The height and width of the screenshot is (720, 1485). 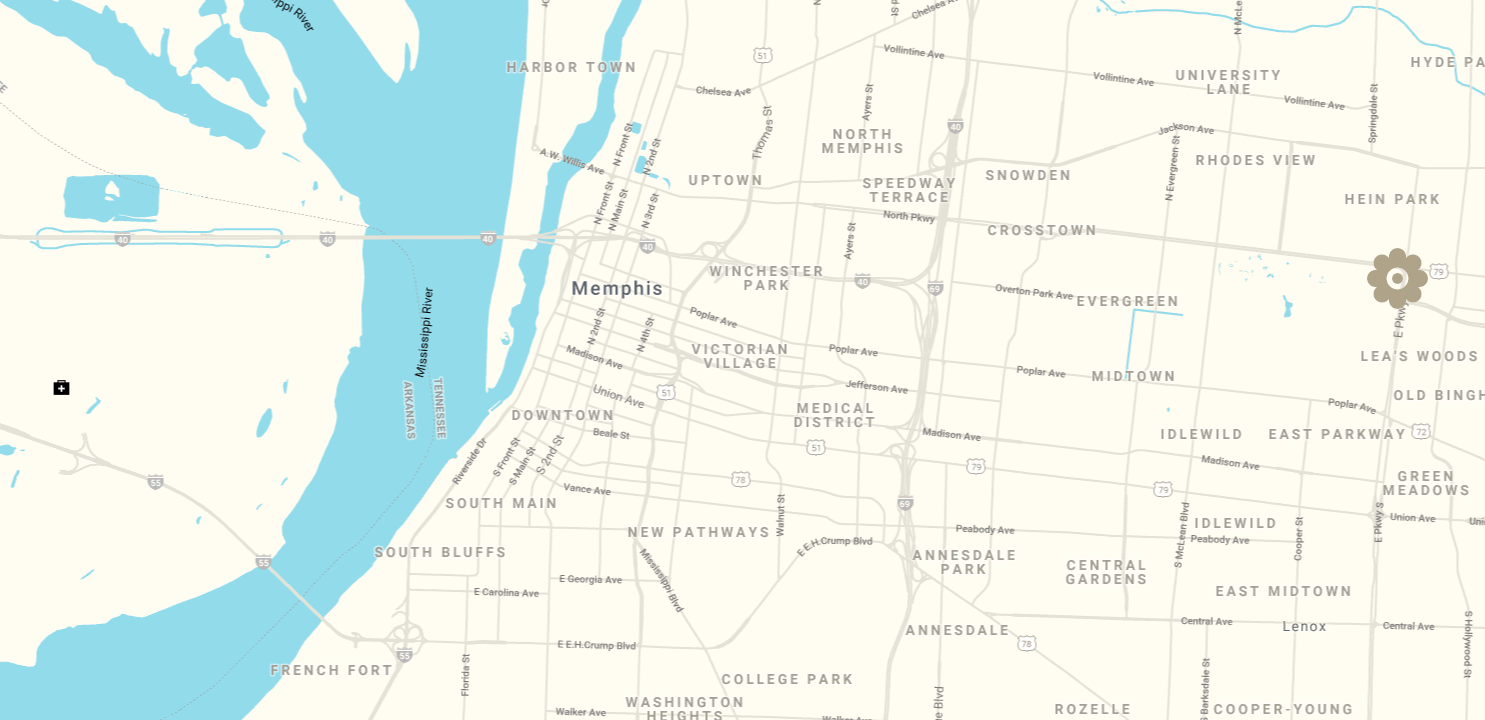 What do you see at coordinates (61, 387) in the screenshot?
I see `access health or medical features` at bounding box center [61, 387].